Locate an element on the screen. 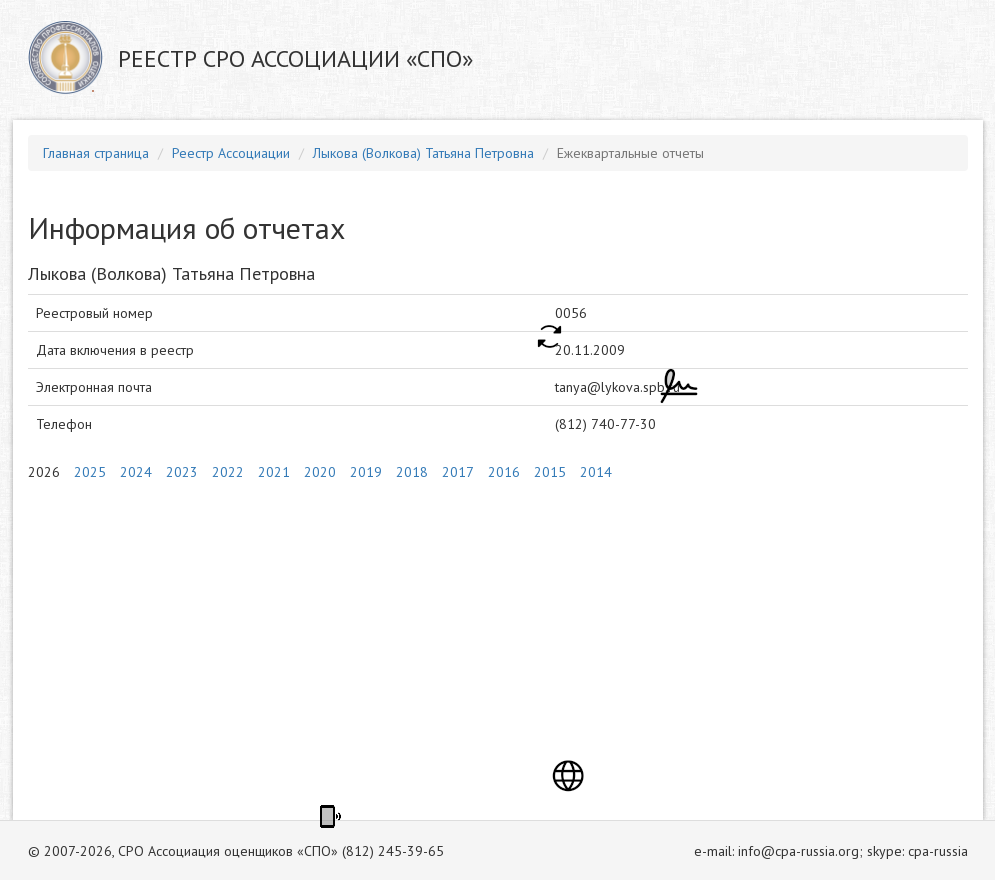 This screenshot has height=880, width=995. add your signature to a document is located at coordinates (679, 386).